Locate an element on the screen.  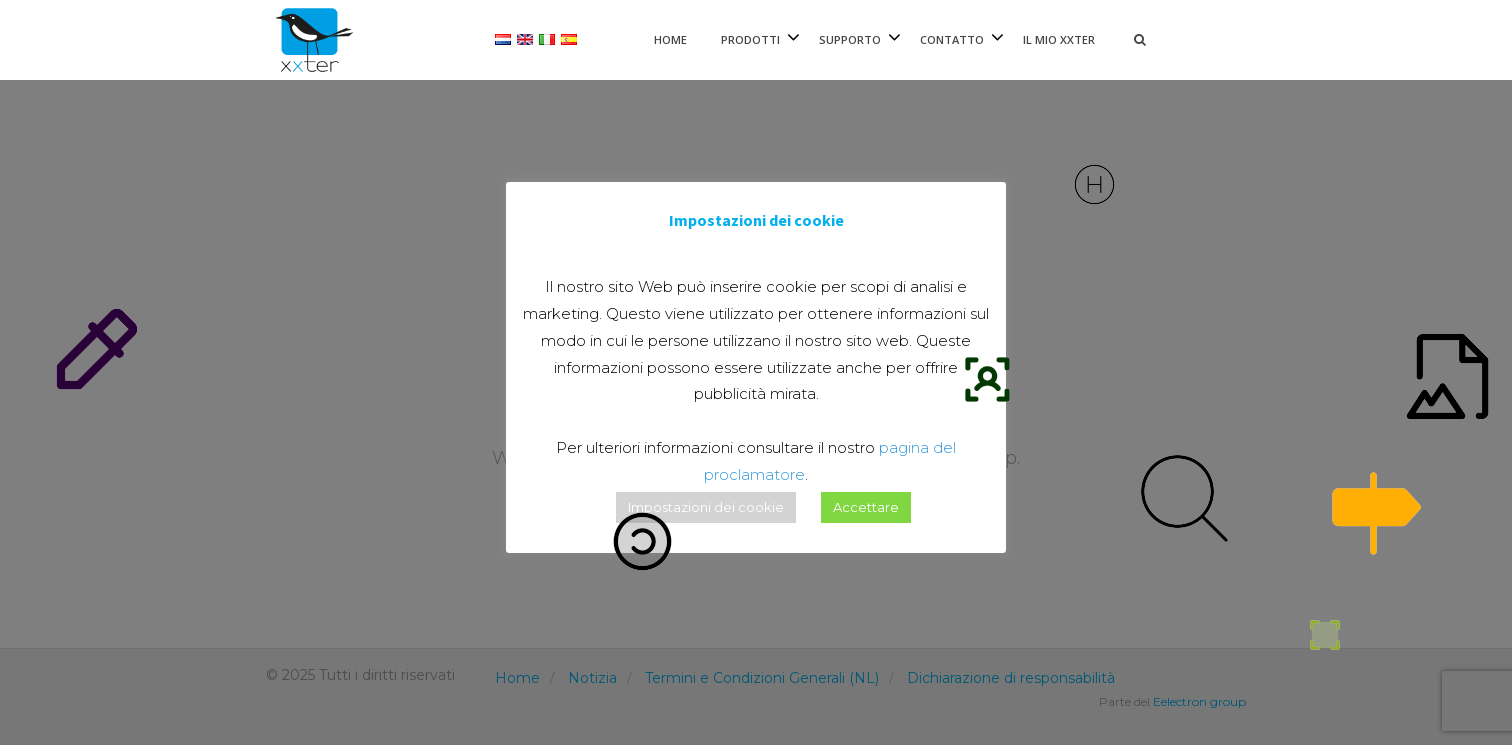
search for content or items is located at coordinates (1184, 498).